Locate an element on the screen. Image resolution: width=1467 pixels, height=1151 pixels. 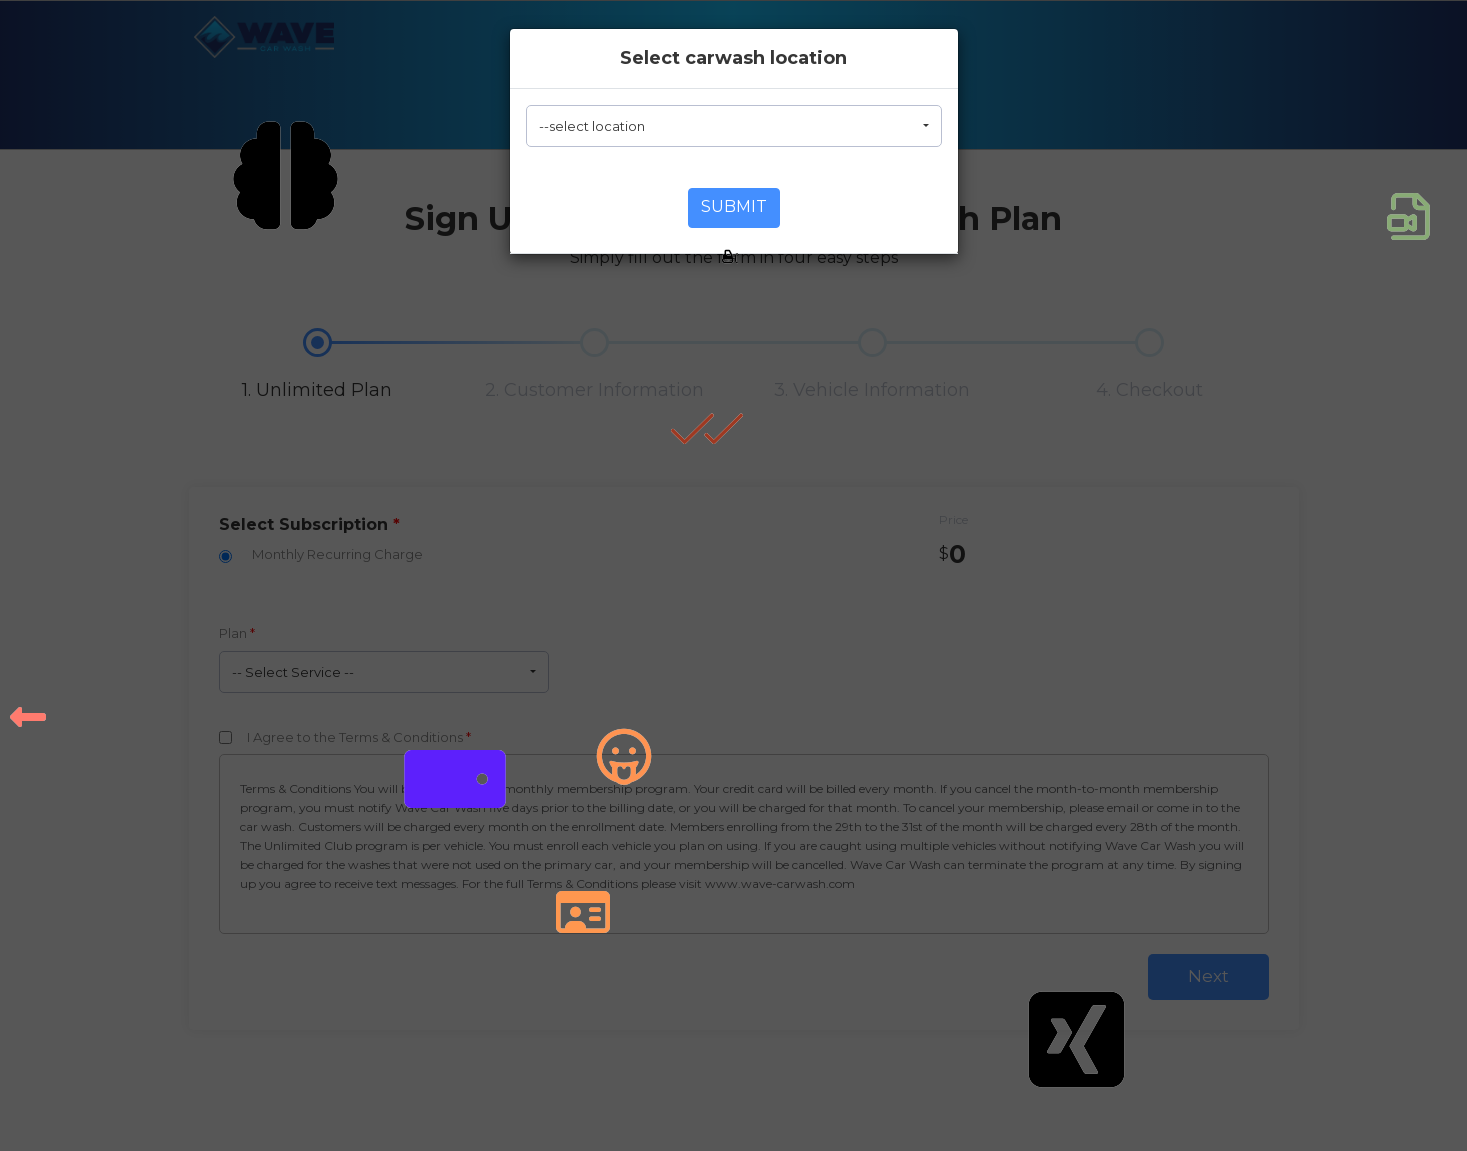
open a video file is located at coordinates (1410, 216).